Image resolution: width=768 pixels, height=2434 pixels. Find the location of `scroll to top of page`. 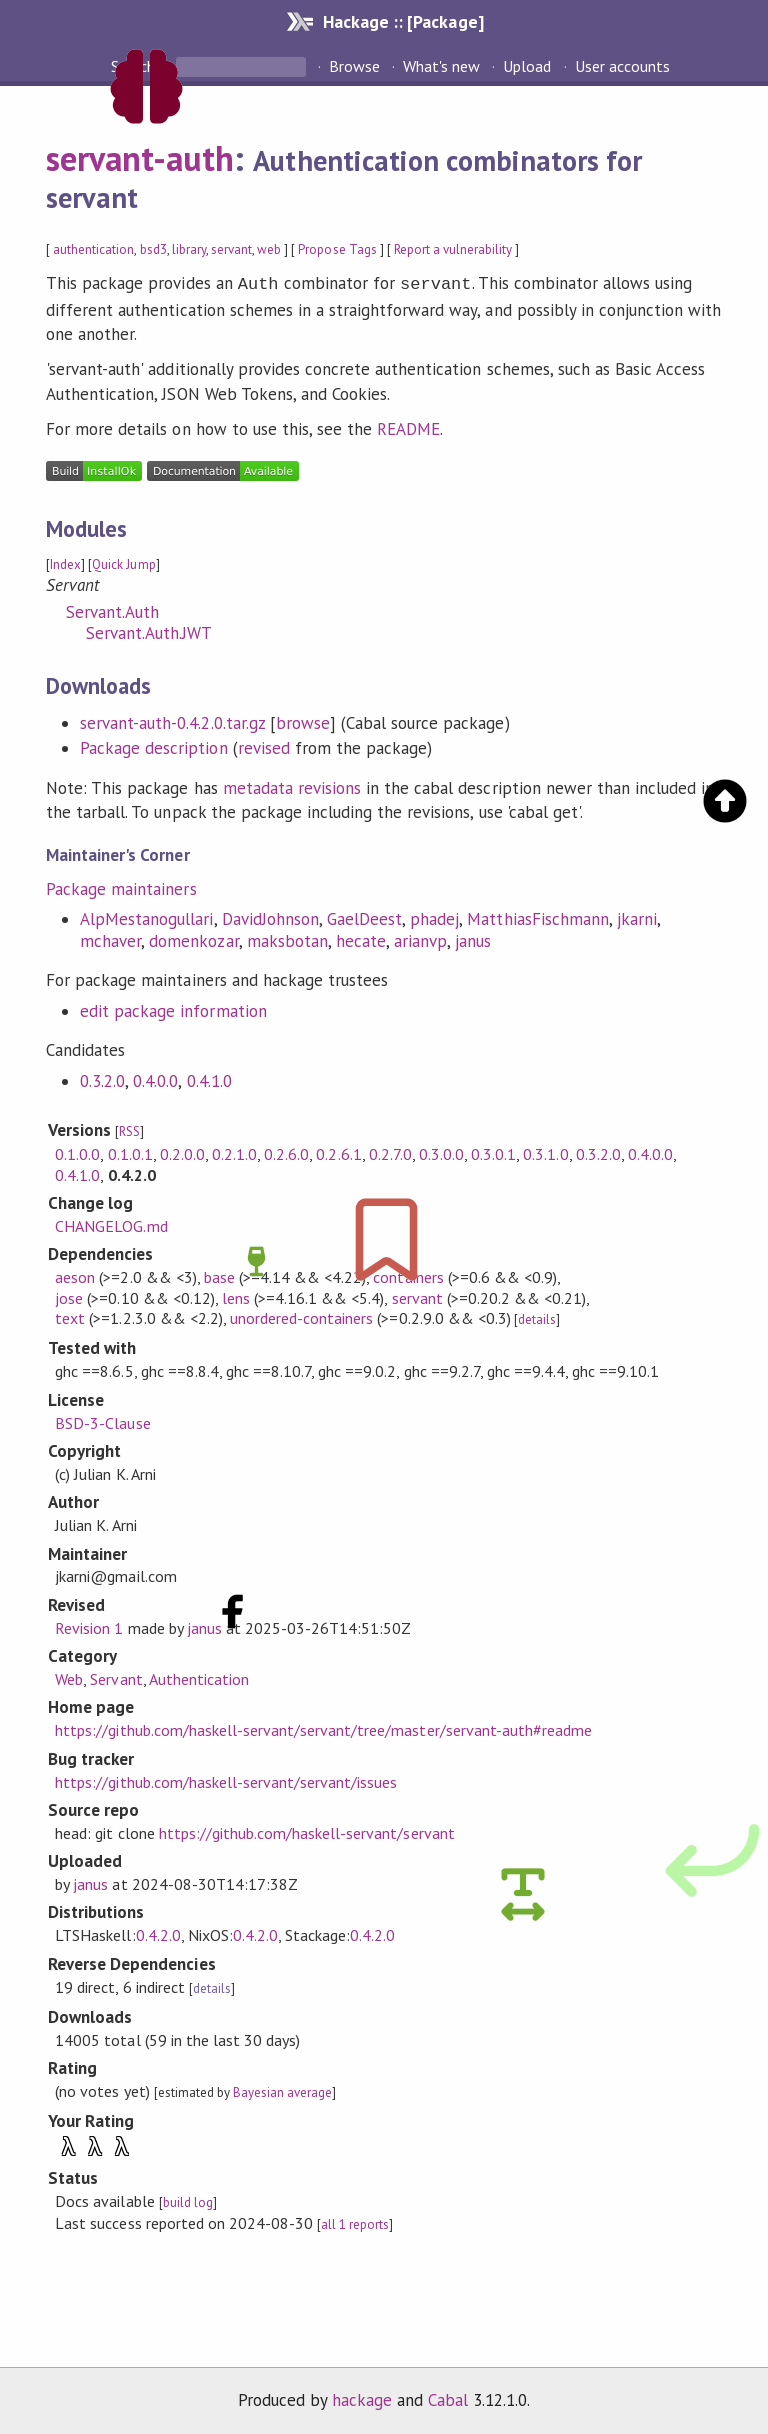

scroll to top of page is located at coordinates (725, 801).